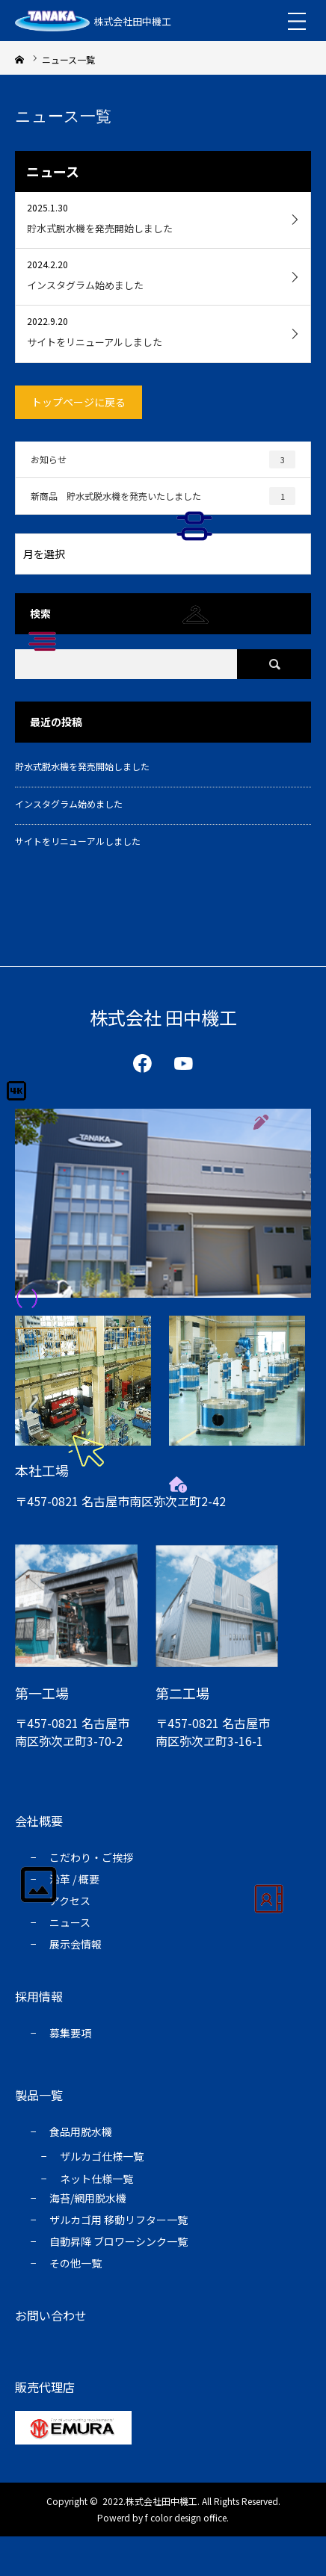  I want to click on open your contacts or address book, so click(268, 1898).